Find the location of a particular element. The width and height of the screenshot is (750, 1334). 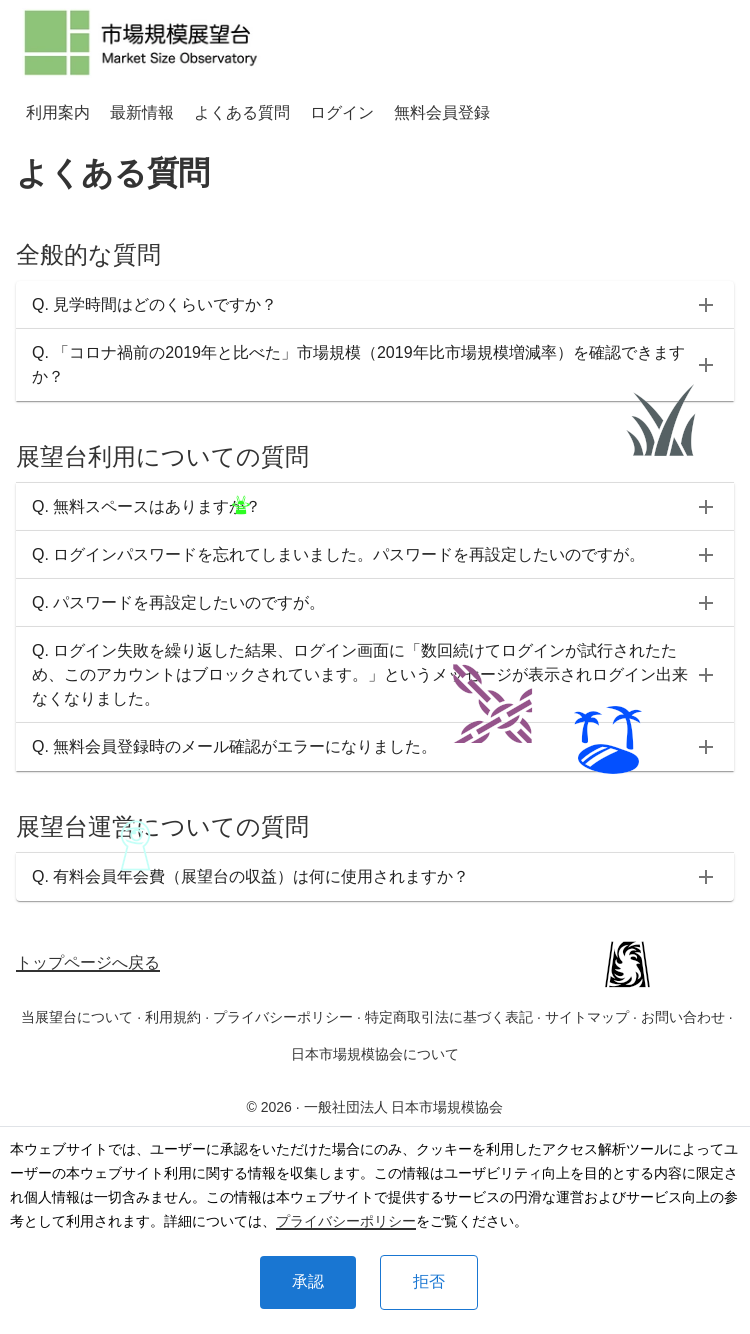

indicates someone may be watching or monitoring activity is located at coordinates (135, 845).